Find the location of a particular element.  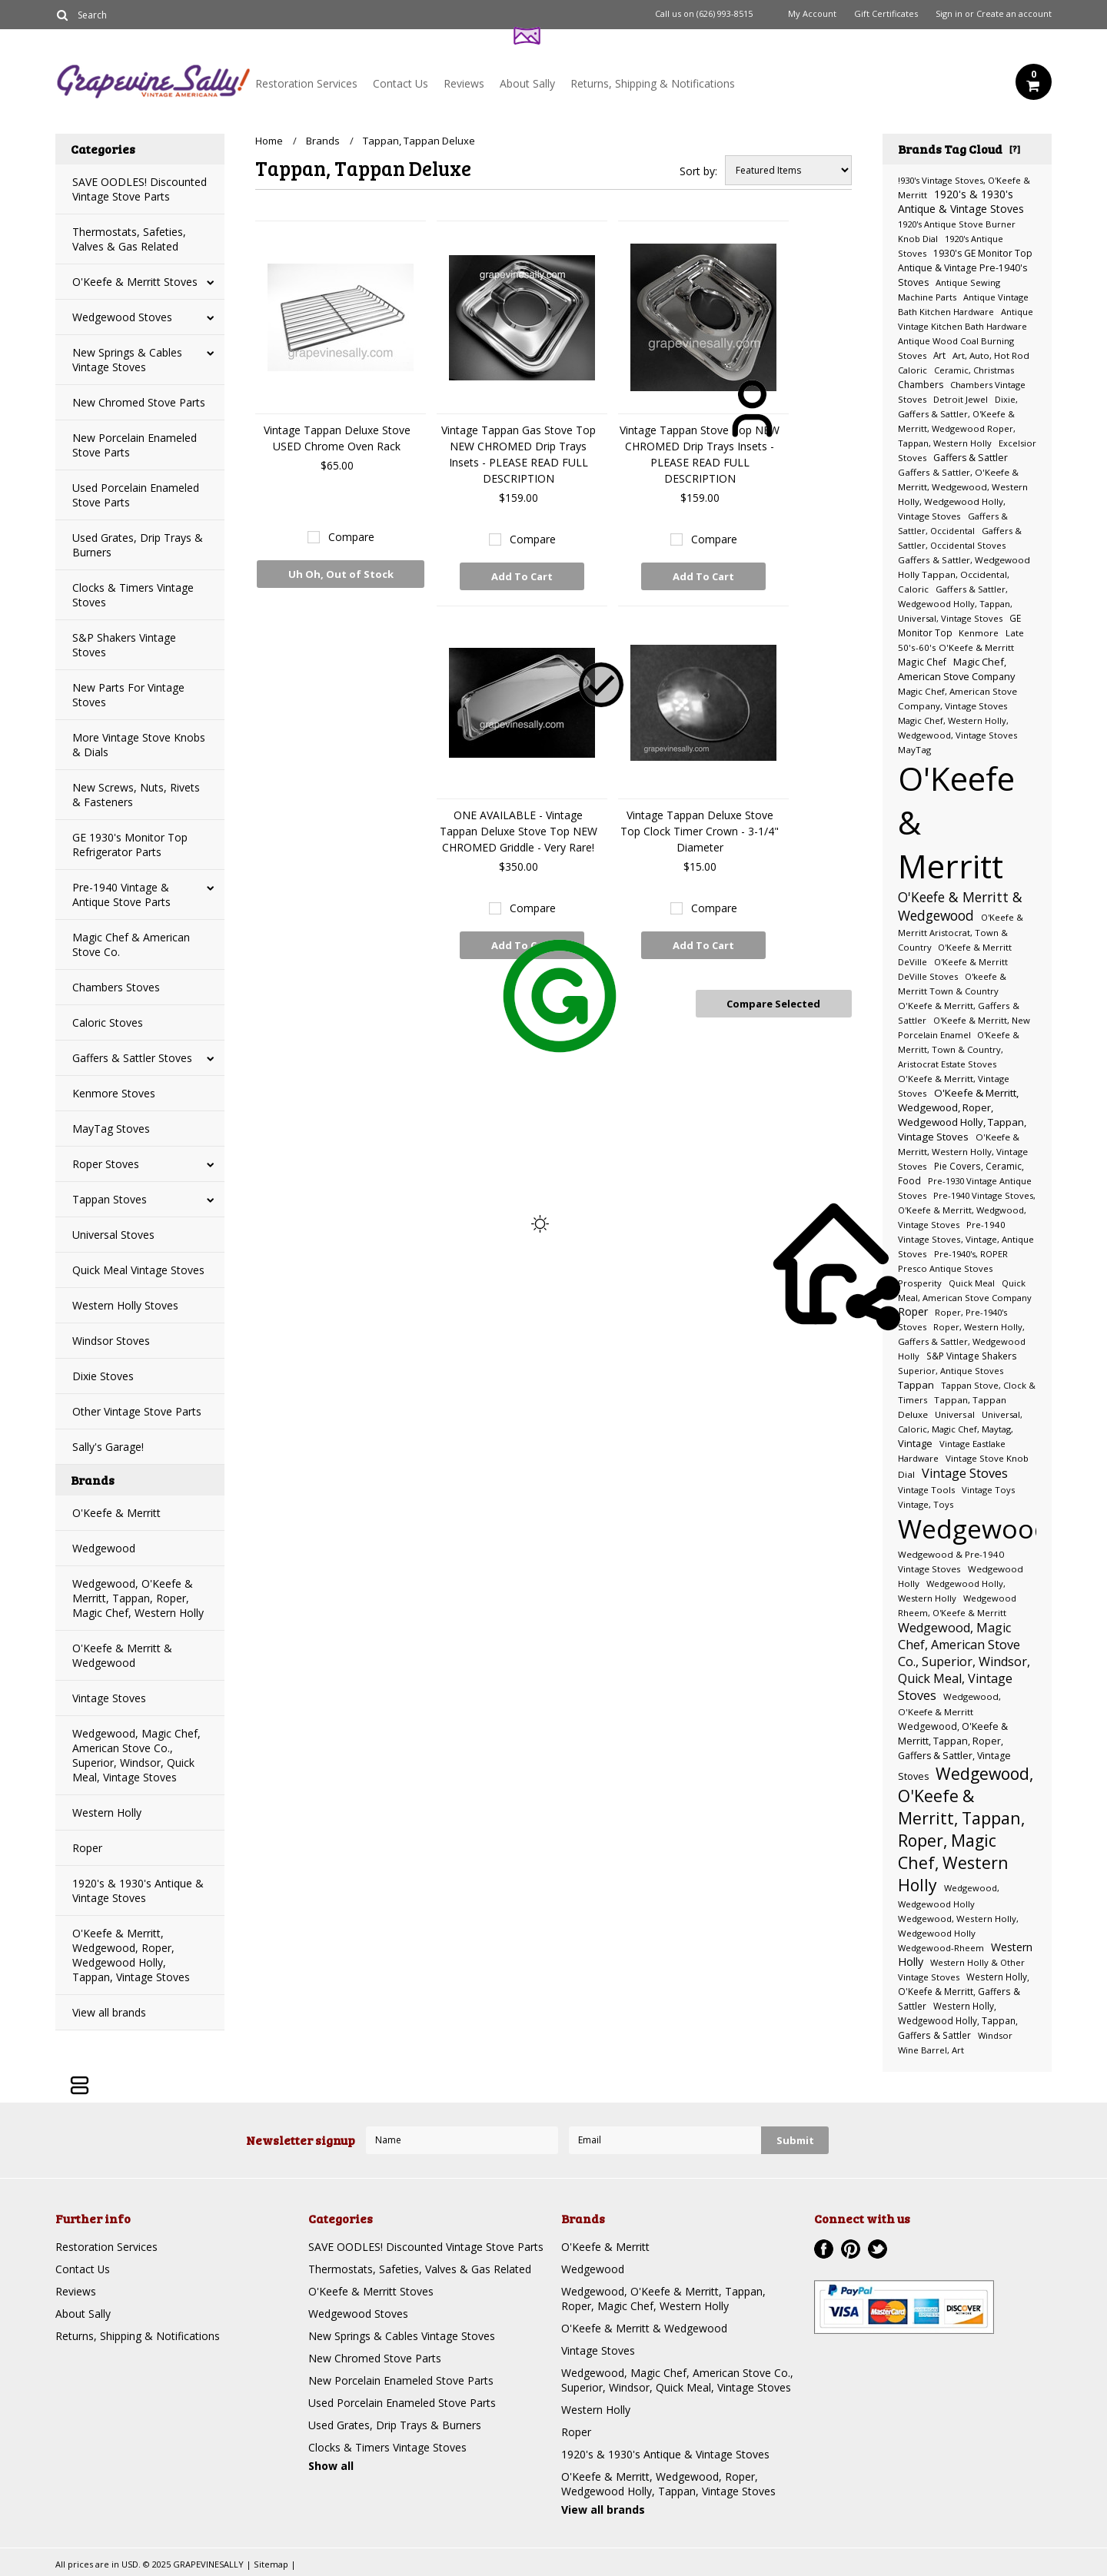

switch to list view is located at coordinates (79, 2085).